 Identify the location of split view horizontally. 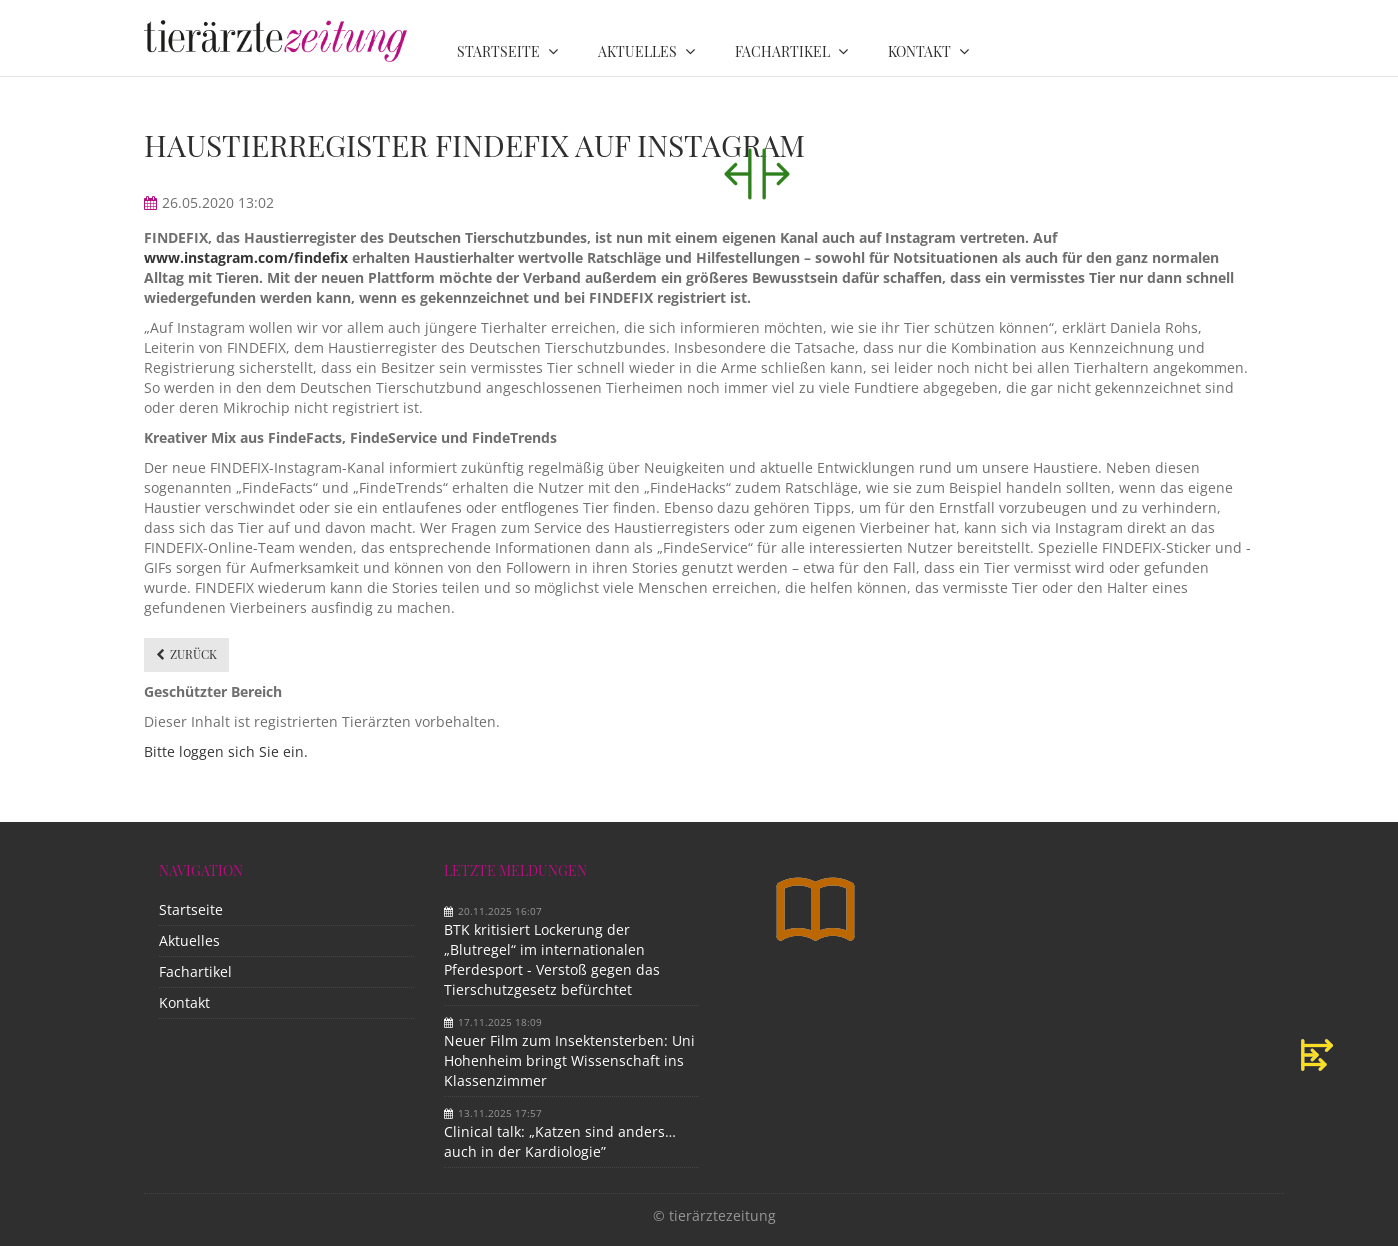
(757, 174).